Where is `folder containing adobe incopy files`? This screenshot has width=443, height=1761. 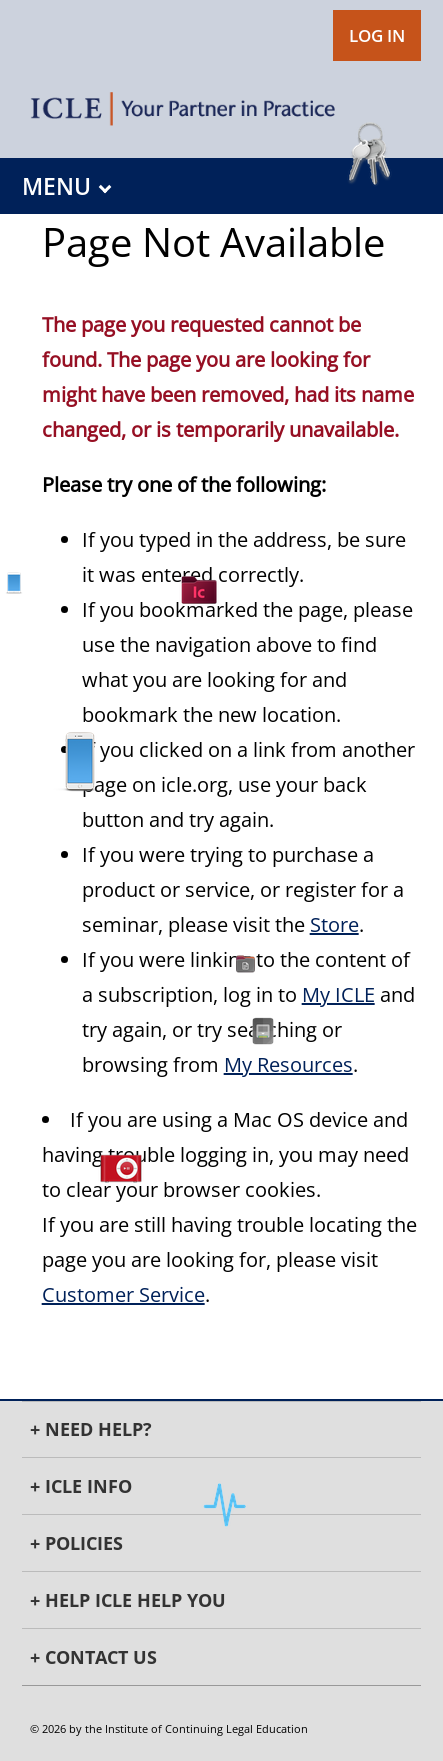
folder containing adobe incopy files is located at coordinates (199, 591).